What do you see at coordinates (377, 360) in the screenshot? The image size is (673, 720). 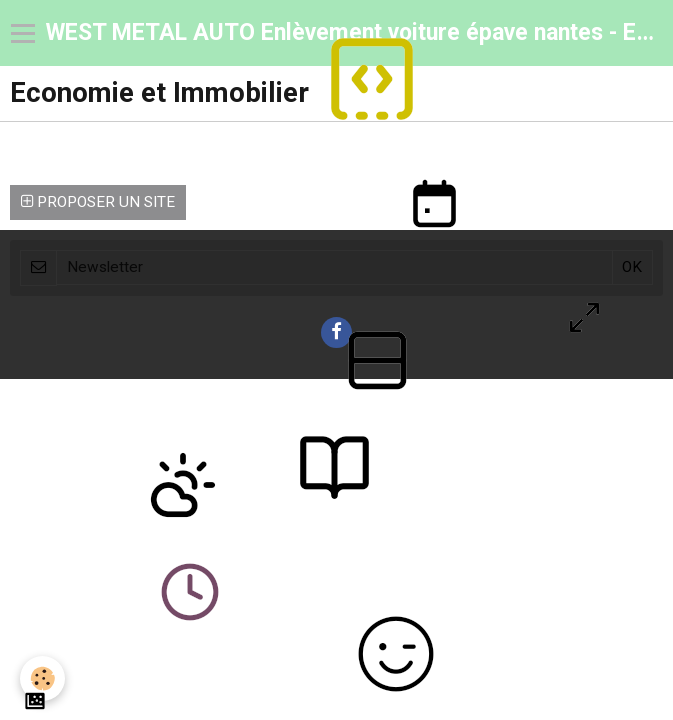 I see `switch to two-row layout view` at bounding box center [377, 360].